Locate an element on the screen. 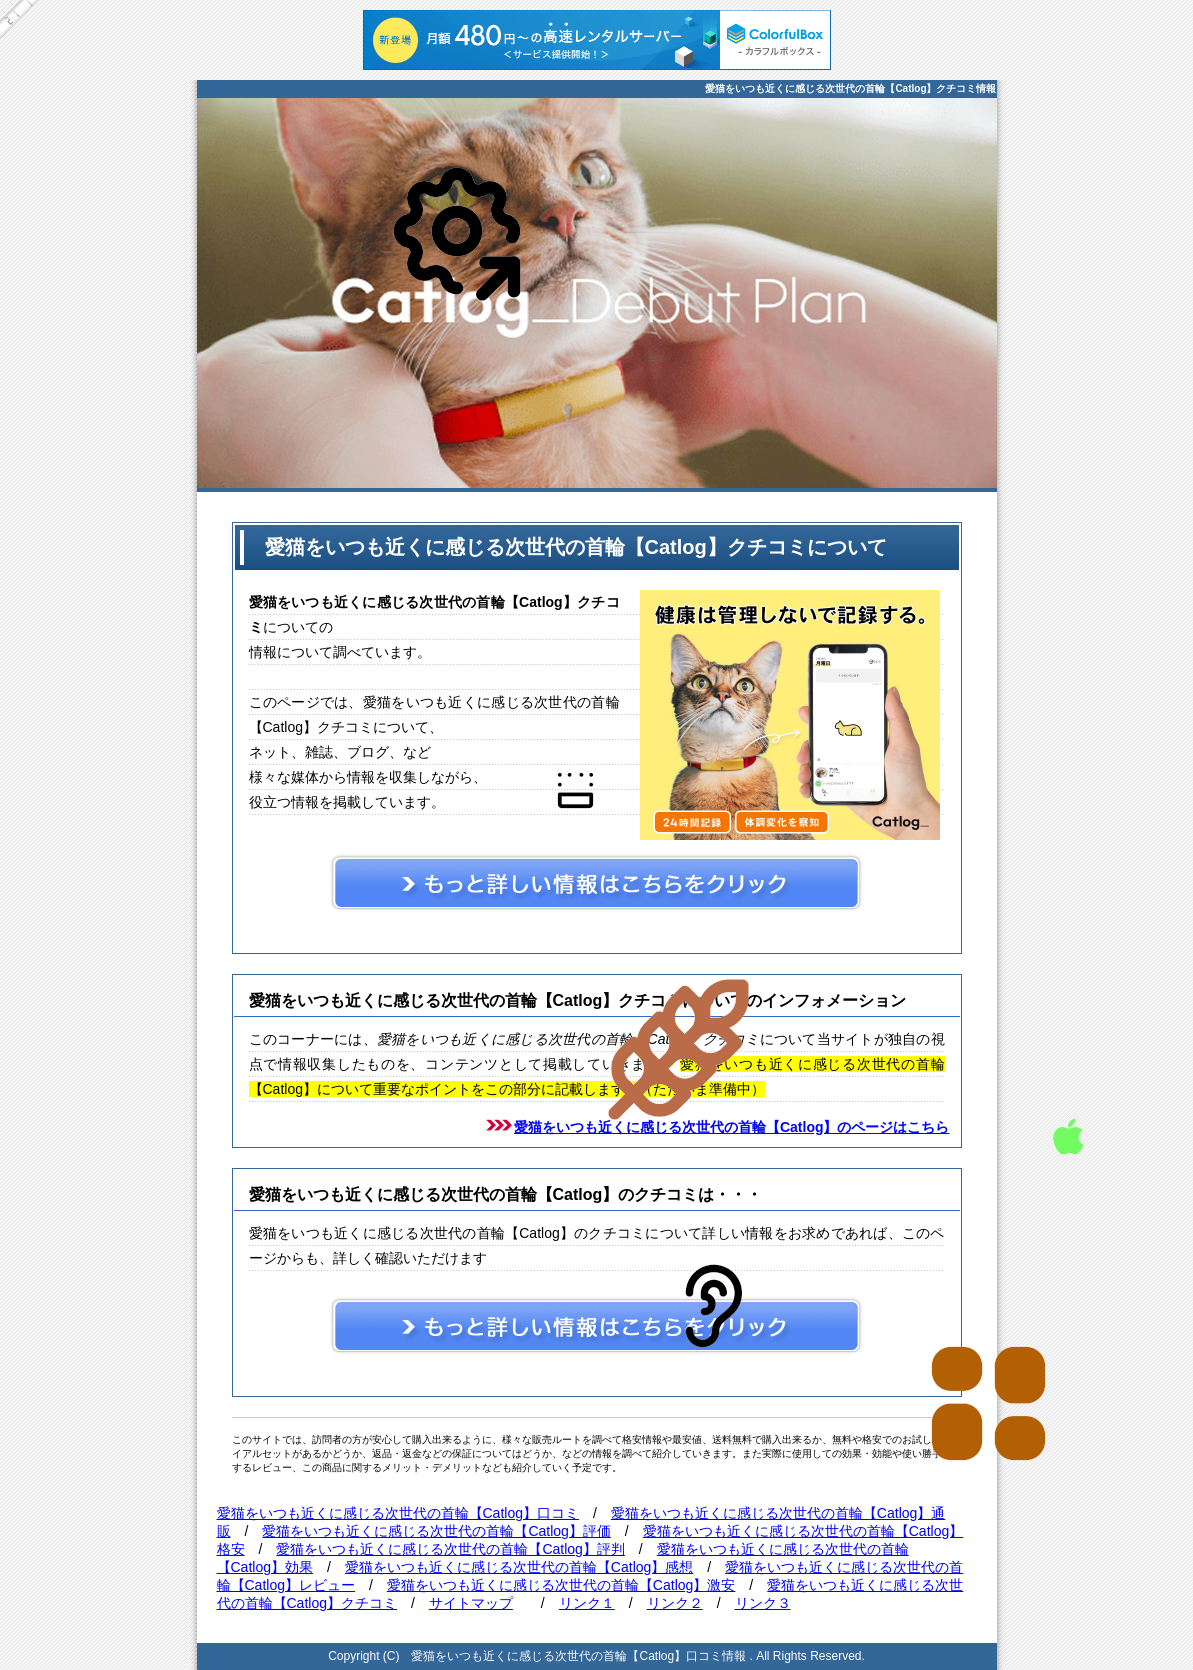 This screenshot has height=1670, width=1193. access audio or sound settings is located at coordinates (712, 1306).